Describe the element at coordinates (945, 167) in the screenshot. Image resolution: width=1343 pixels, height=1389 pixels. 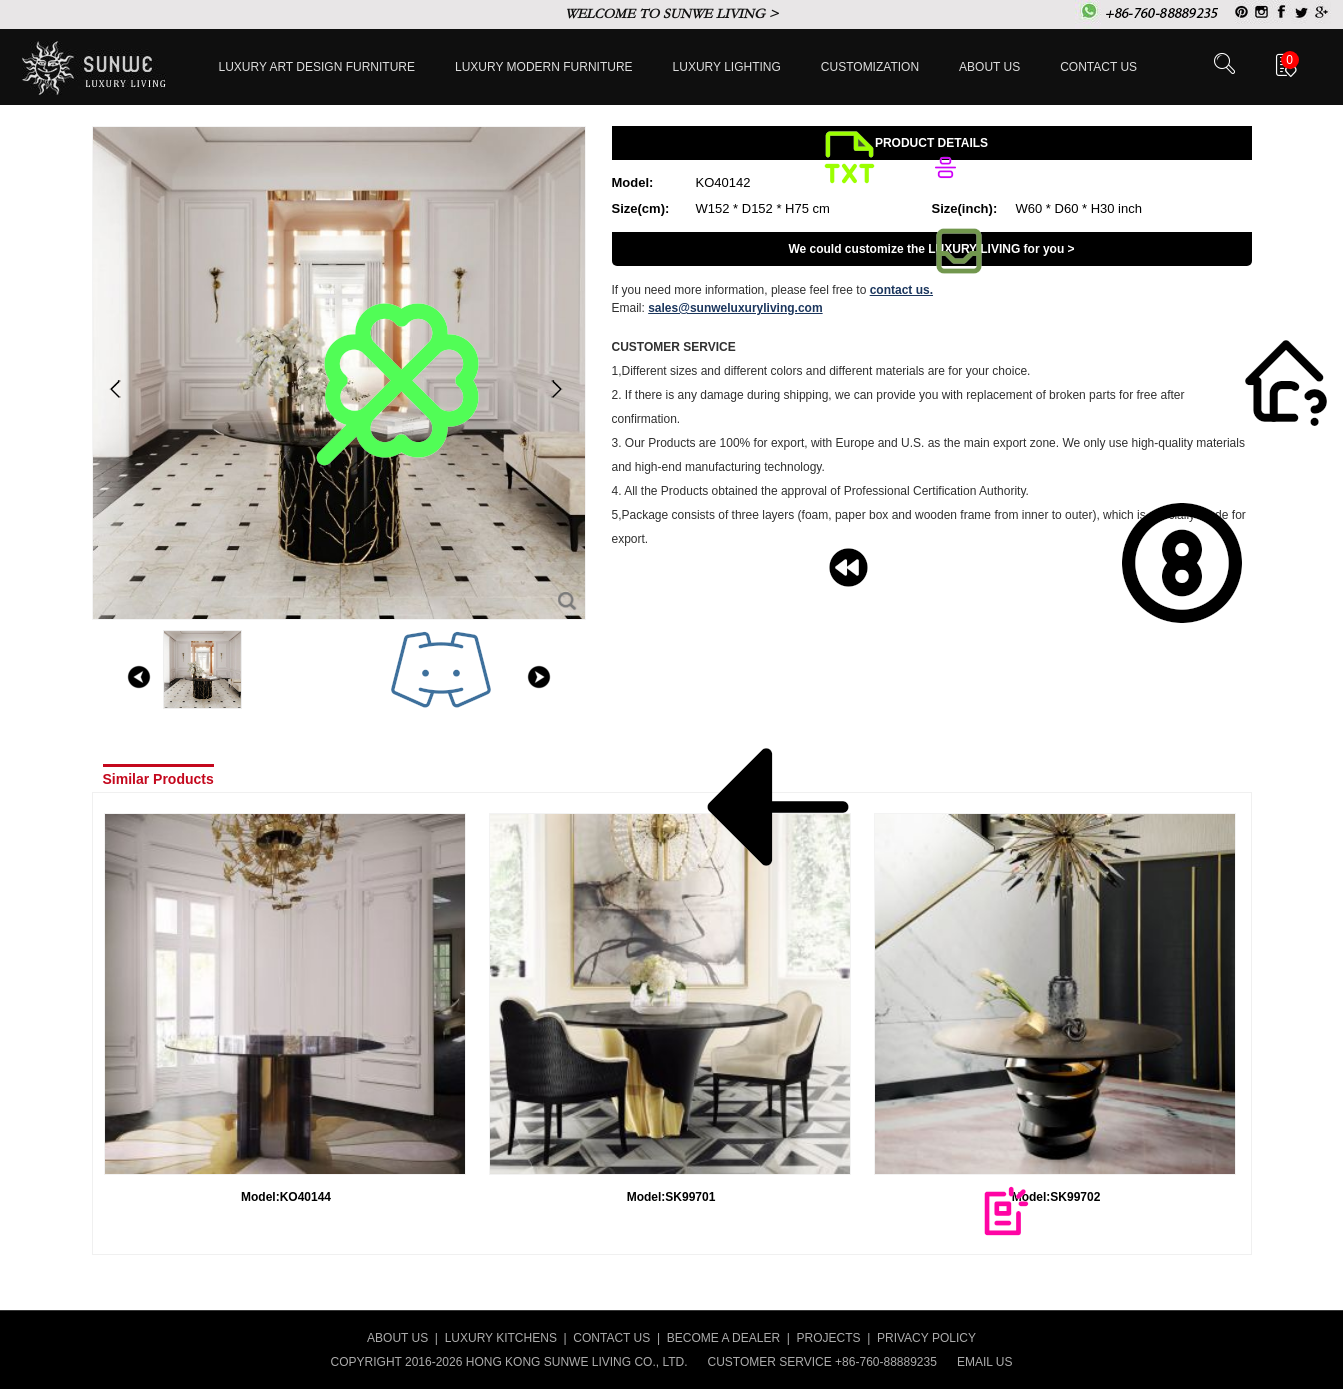
I see `align objects to vertical center` at that location.